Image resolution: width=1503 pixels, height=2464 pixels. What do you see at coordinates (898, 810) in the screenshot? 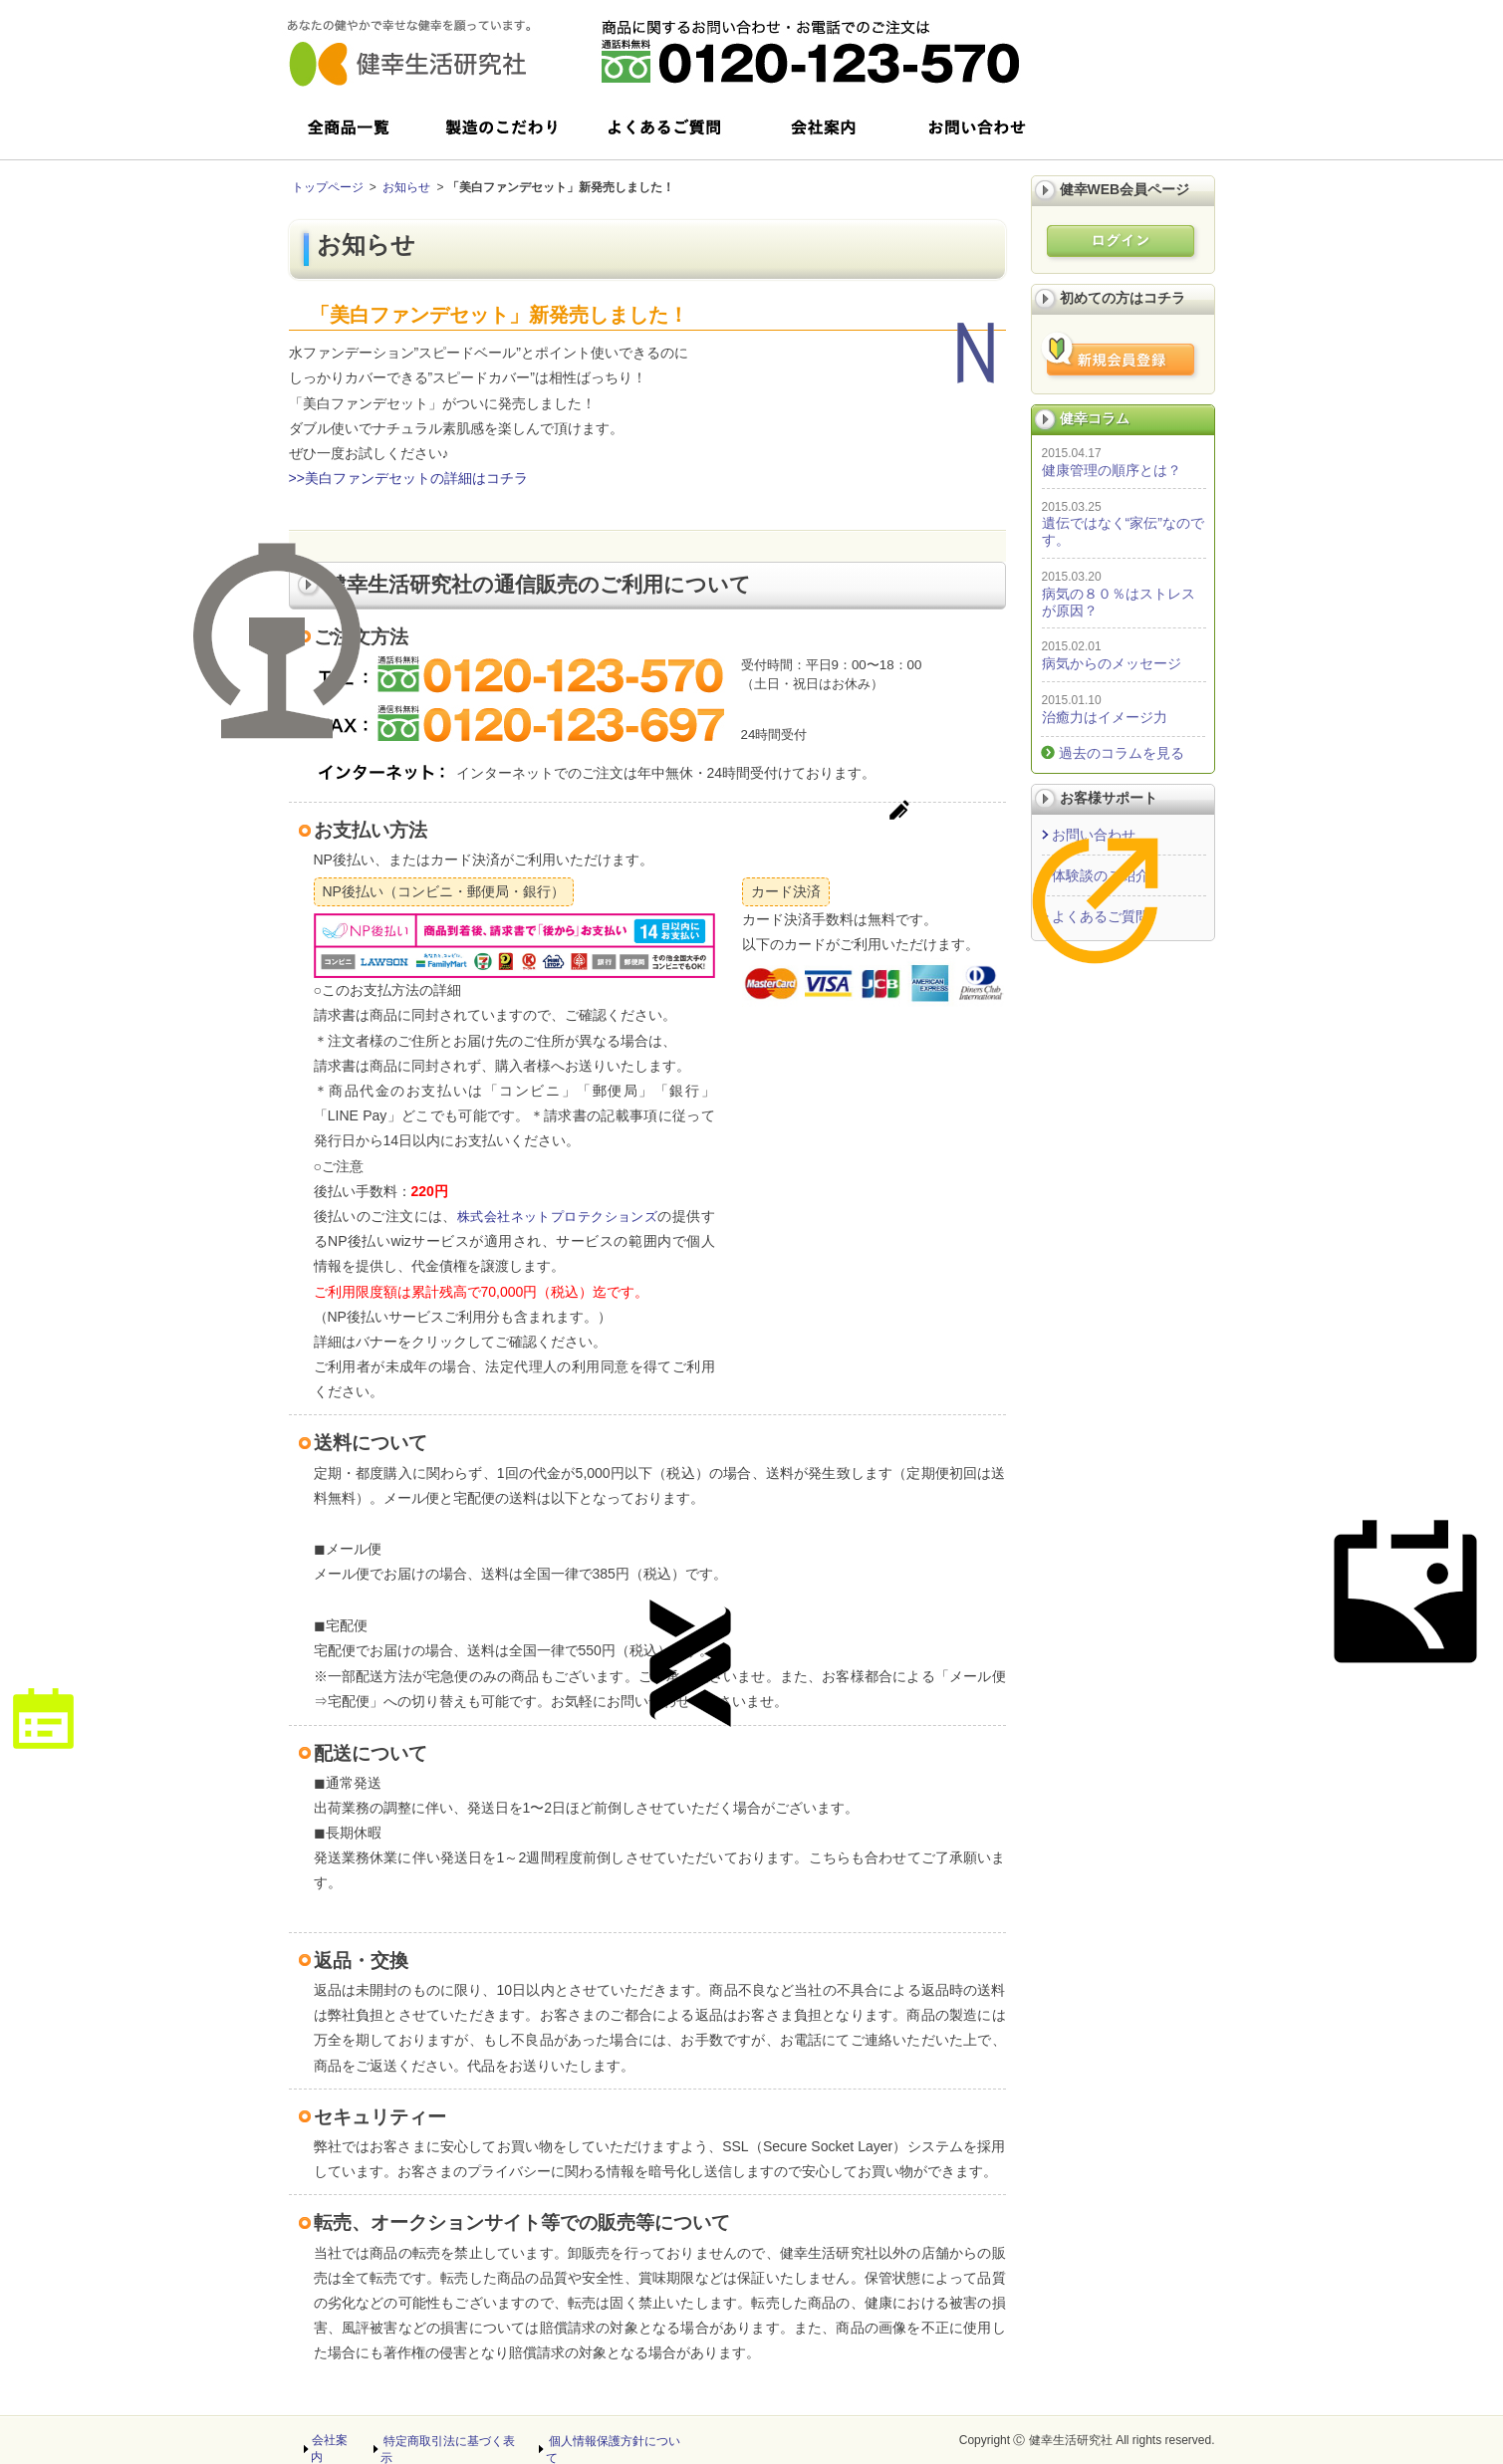
I see `edit or compose new content` at bounding box center [898, 810].